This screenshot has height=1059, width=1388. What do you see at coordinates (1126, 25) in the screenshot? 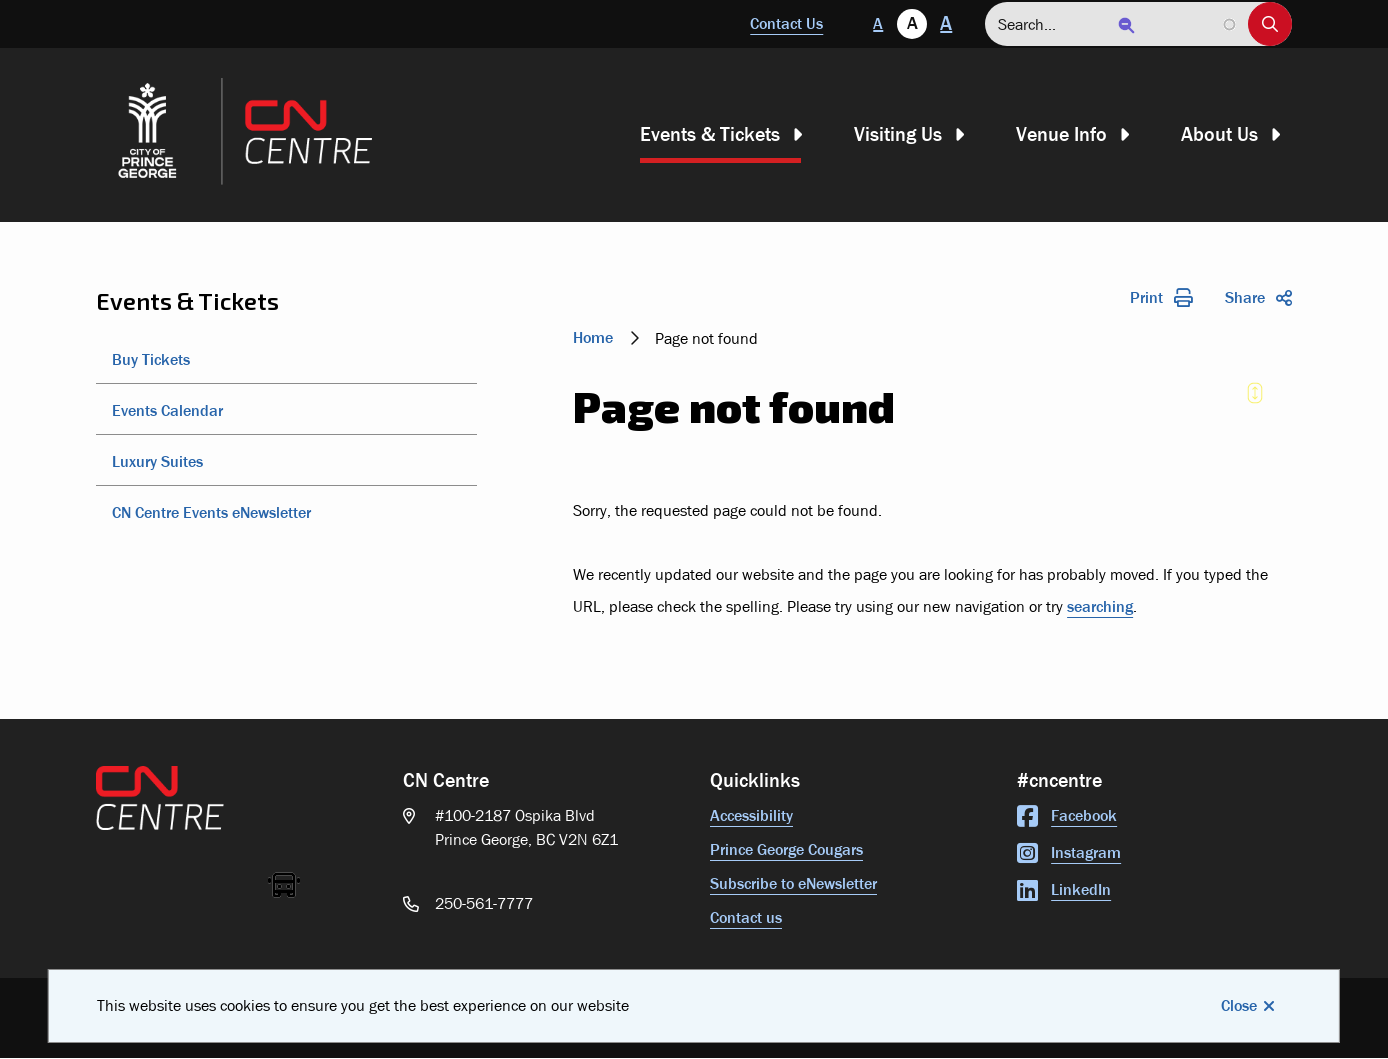
I see `zoom out to see more content` at bounding box center [1126, 25].